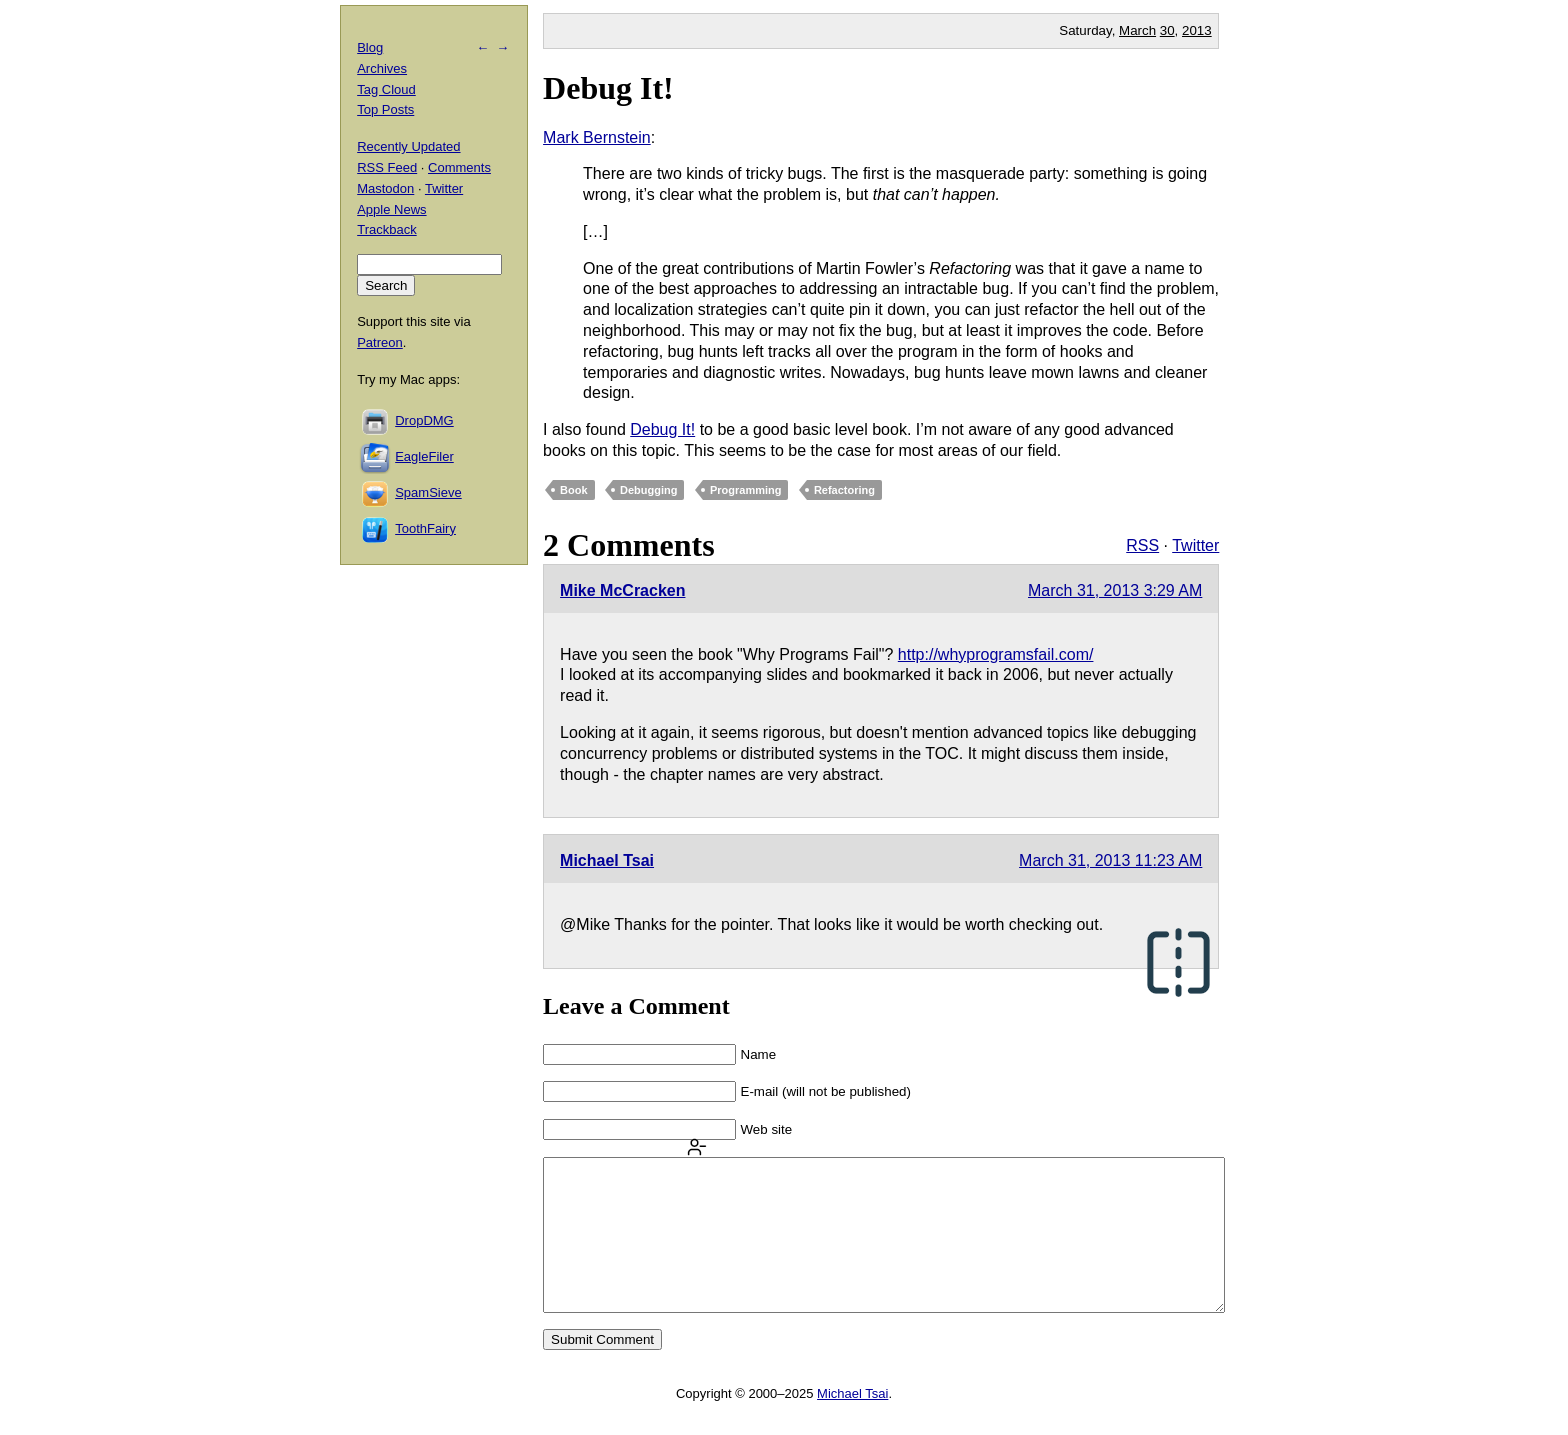 This screenshot has width=1568, height=1435. I want to click on flip image horizontally, so click(1178, 962).